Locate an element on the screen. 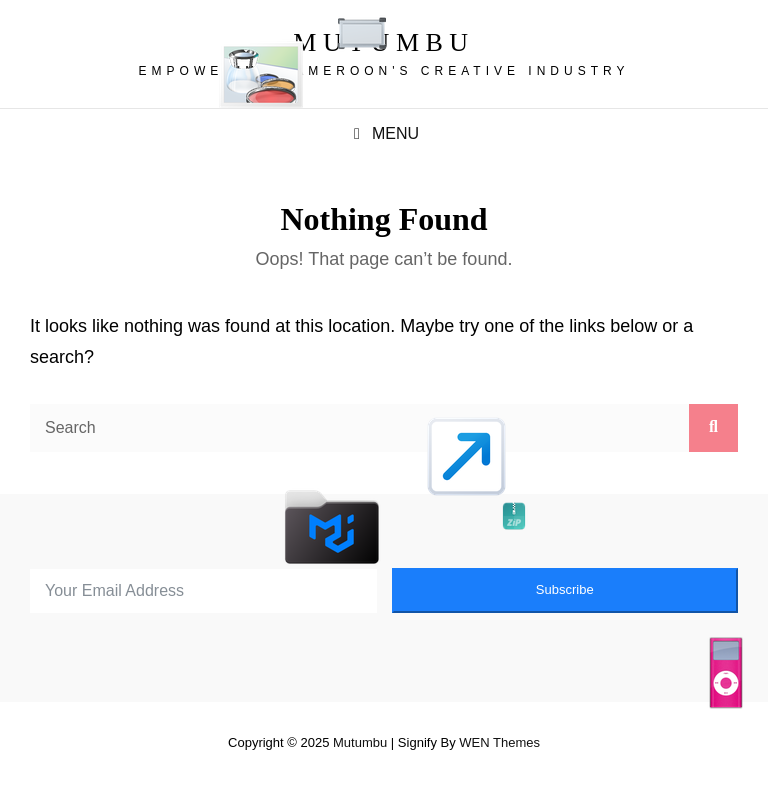 The image size is (768, 785). access device settings is located at coordinates (362, 34).